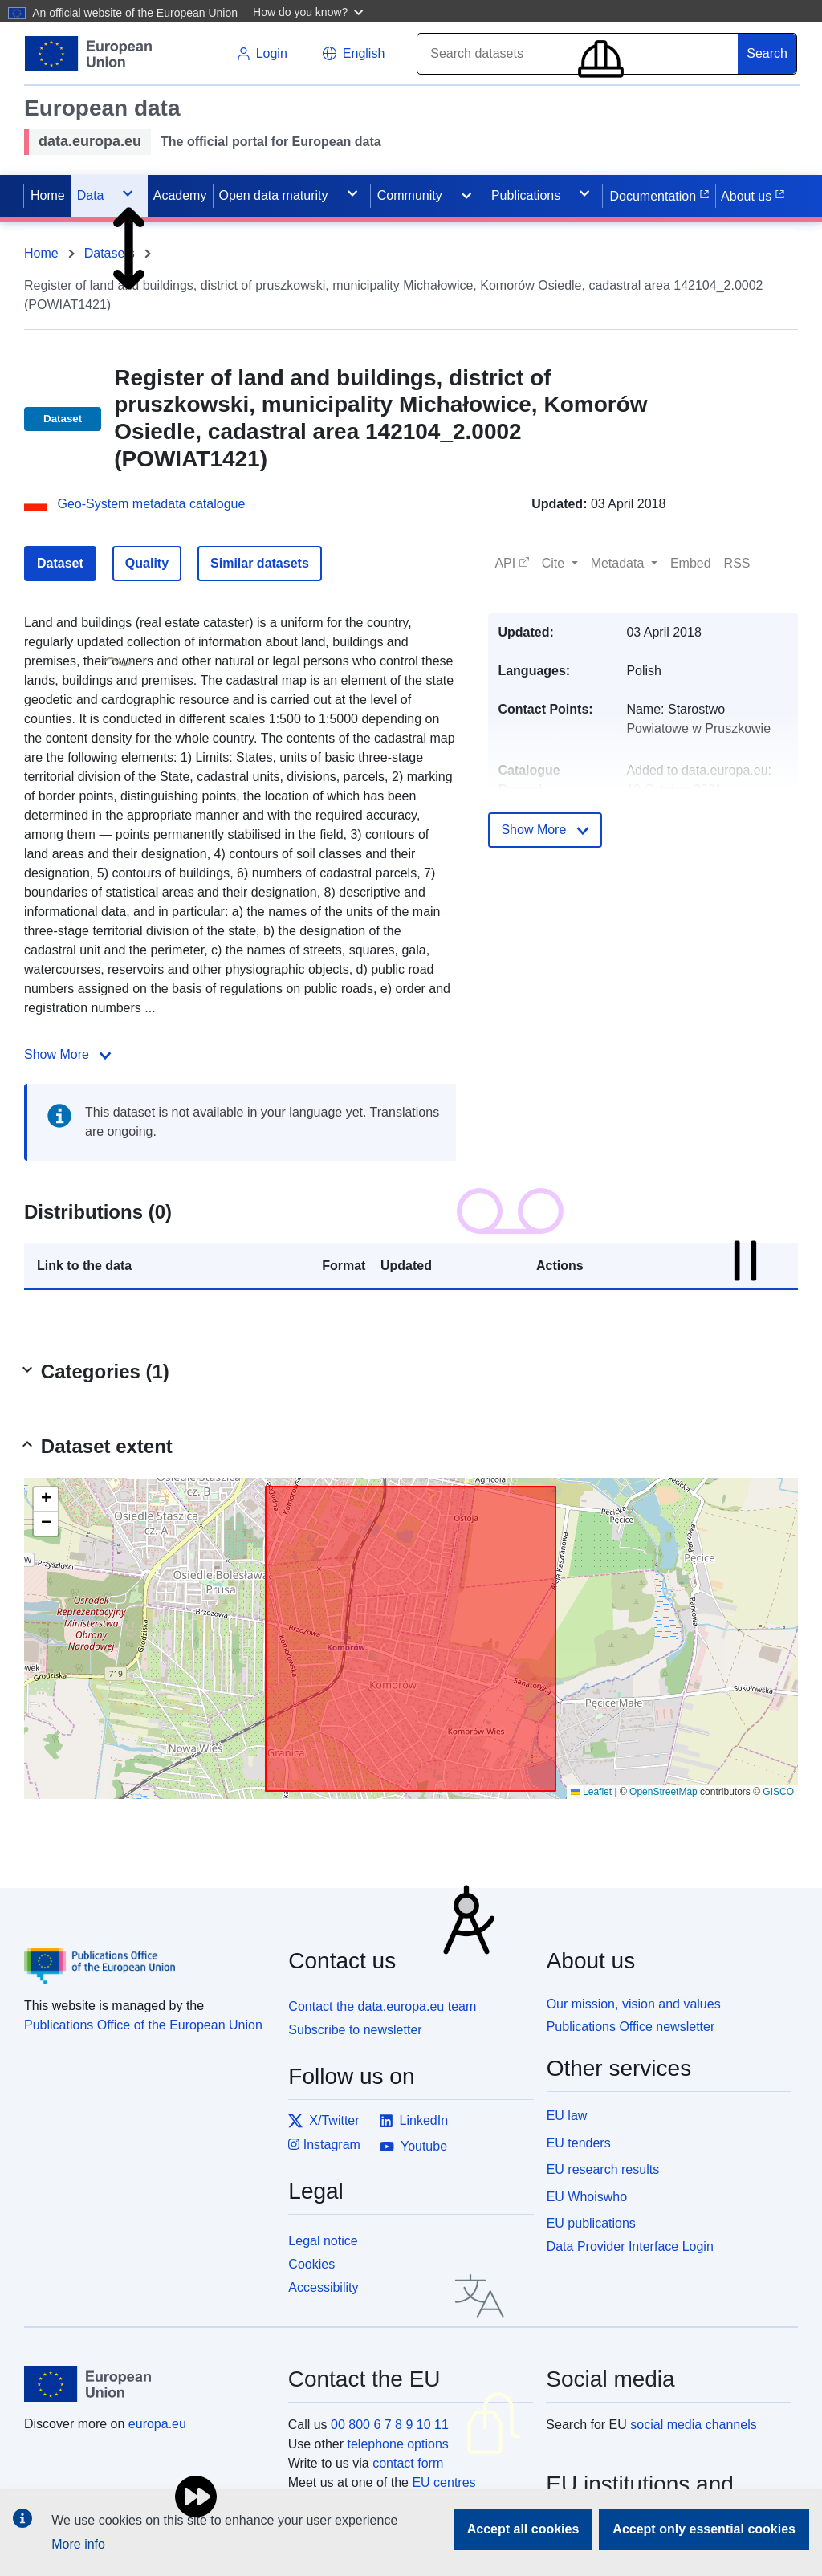 This screenshot has width=822, height=2576. I want to click on access your voicemail messages, so click(510, 1211).